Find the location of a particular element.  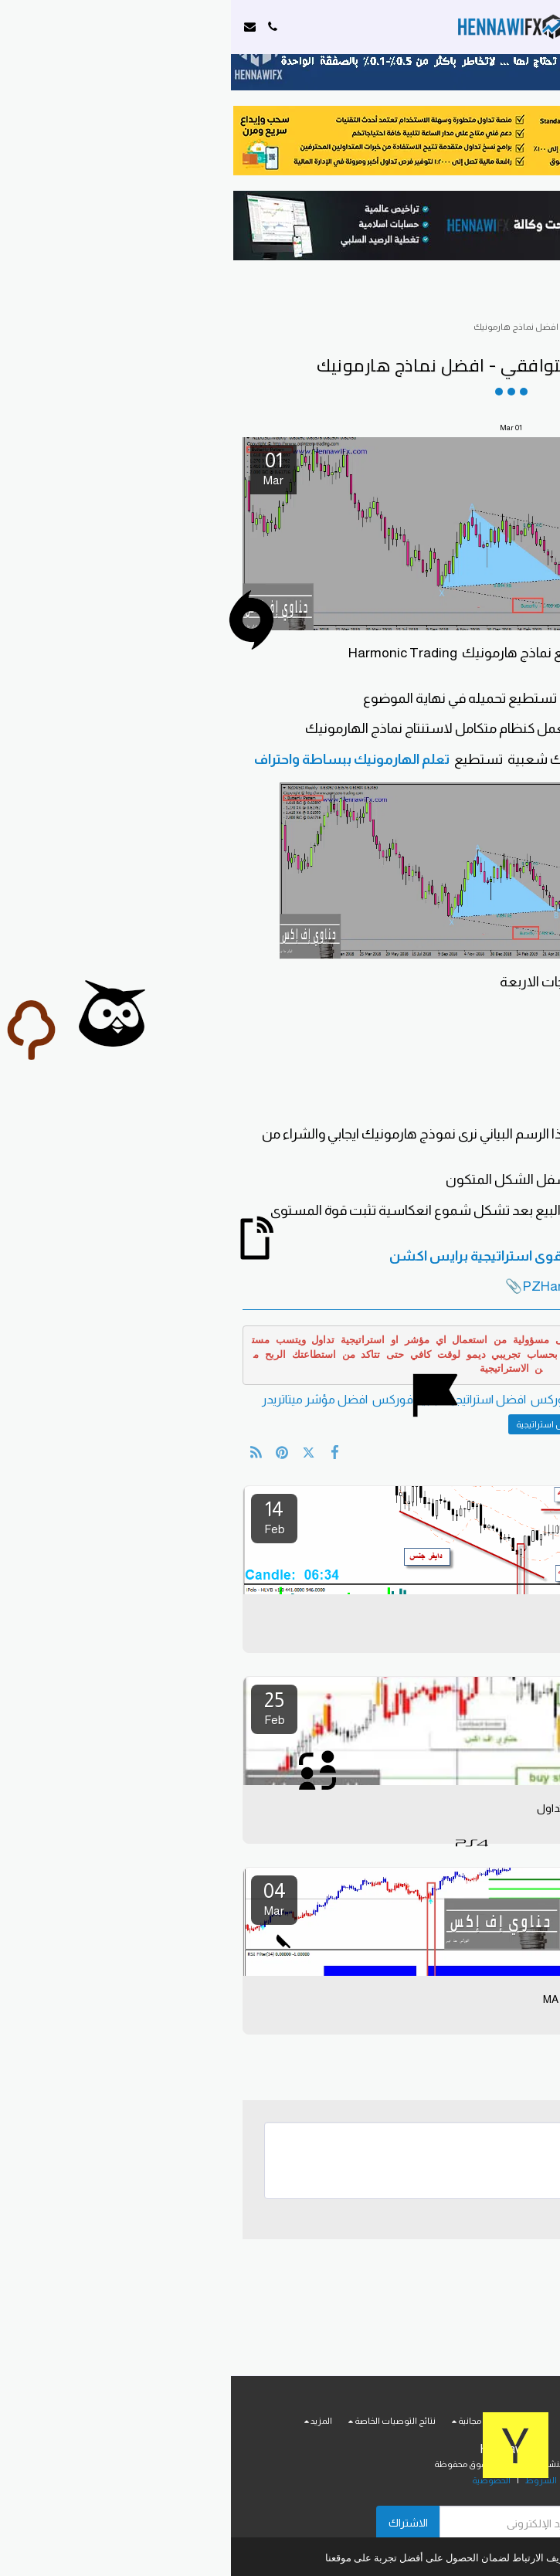

flag or mark an item for follow-up is located at coordinates (436, 1394).